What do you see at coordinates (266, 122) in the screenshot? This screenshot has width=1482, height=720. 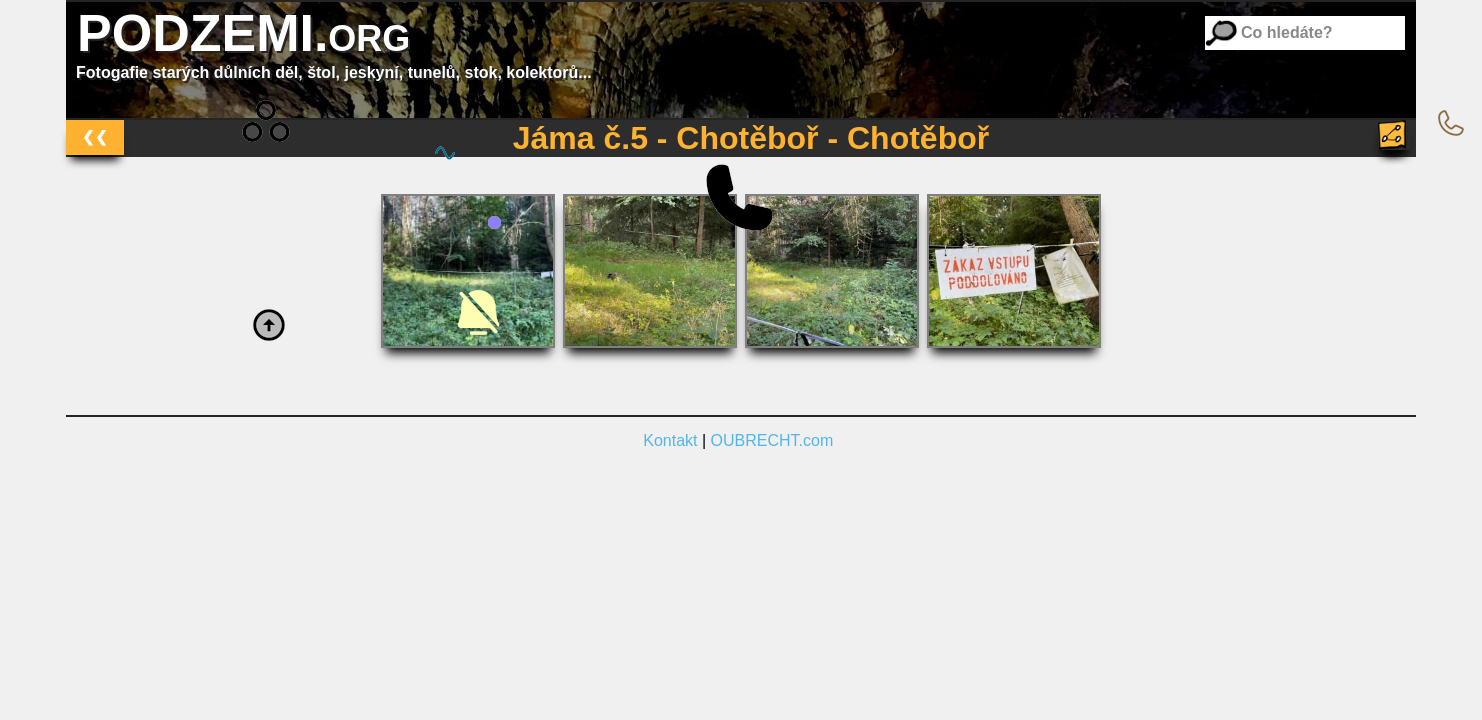 I see `view connected items or groups` at bounding box center [266, 122].